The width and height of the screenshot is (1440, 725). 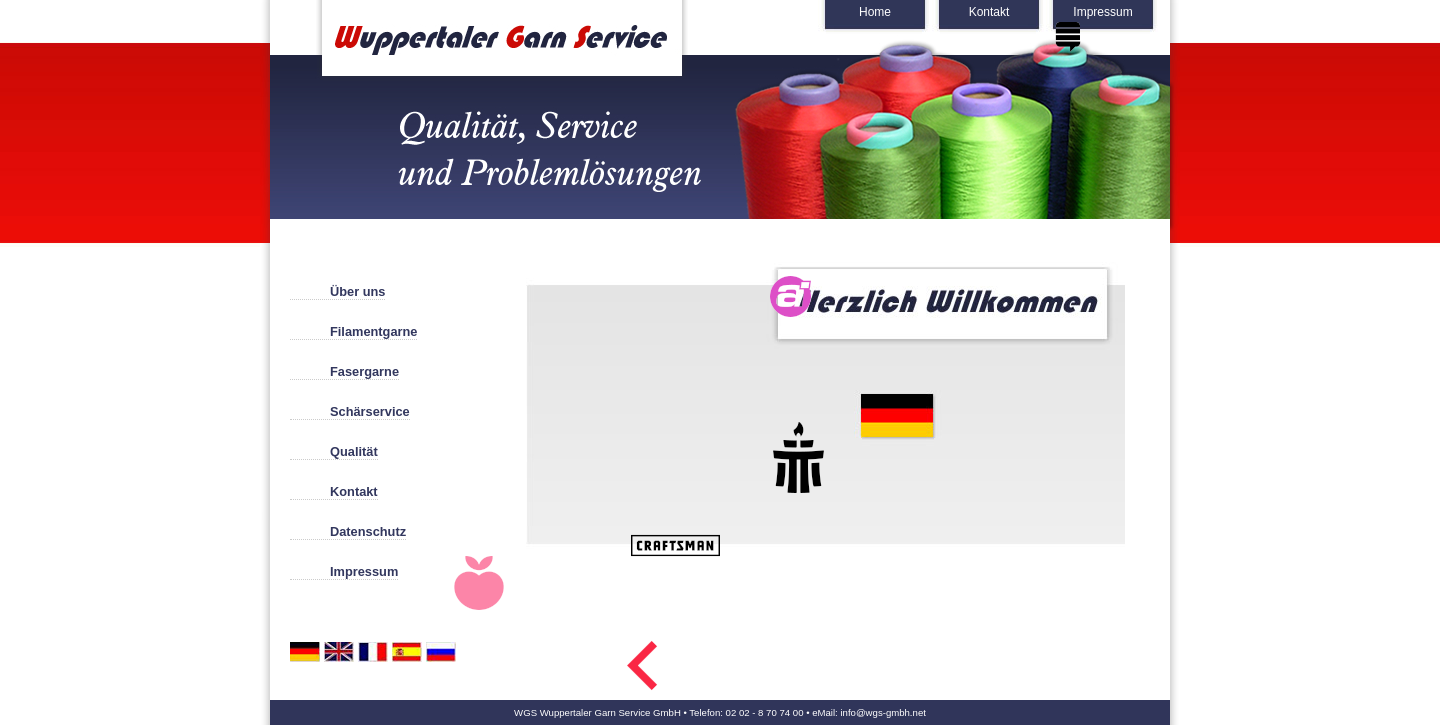 I want to click on craftsman brand logo, so click(x=675, y=545).